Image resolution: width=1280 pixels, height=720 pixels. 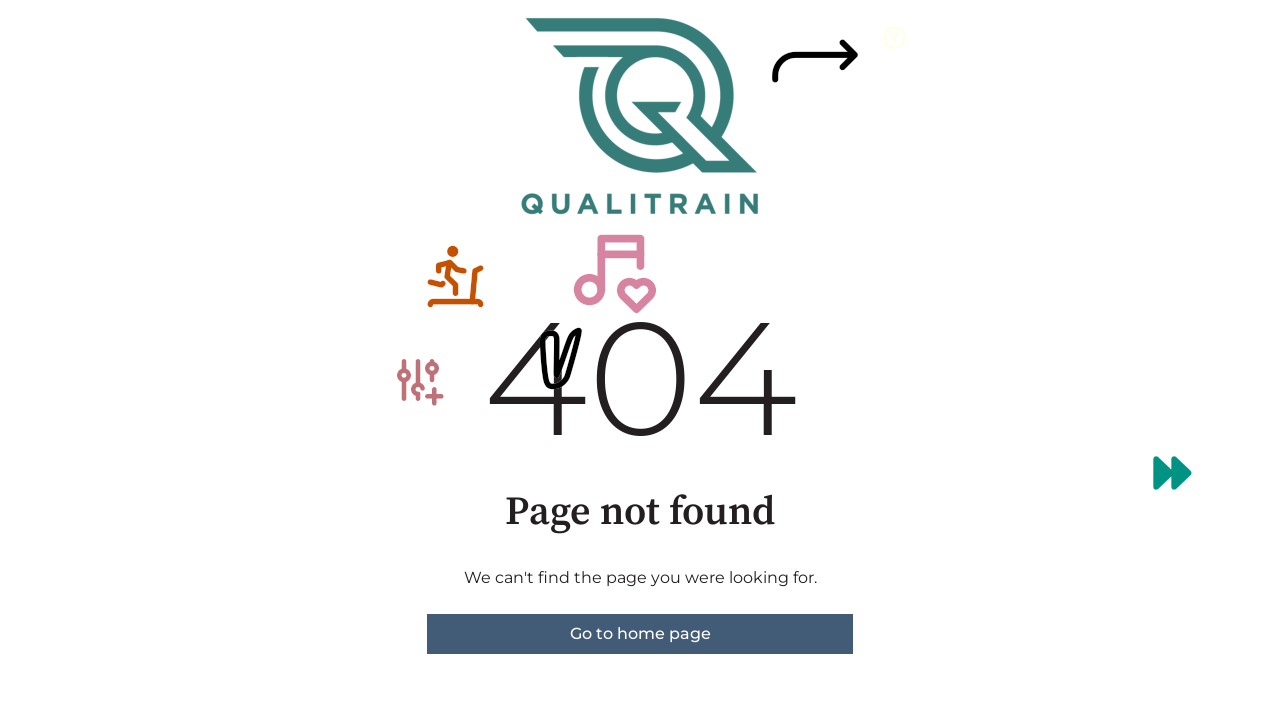 What do you see at coordinates (559, 358) in the screenshot?
I see `open the Vinted app` at bounding box center [559, 358].